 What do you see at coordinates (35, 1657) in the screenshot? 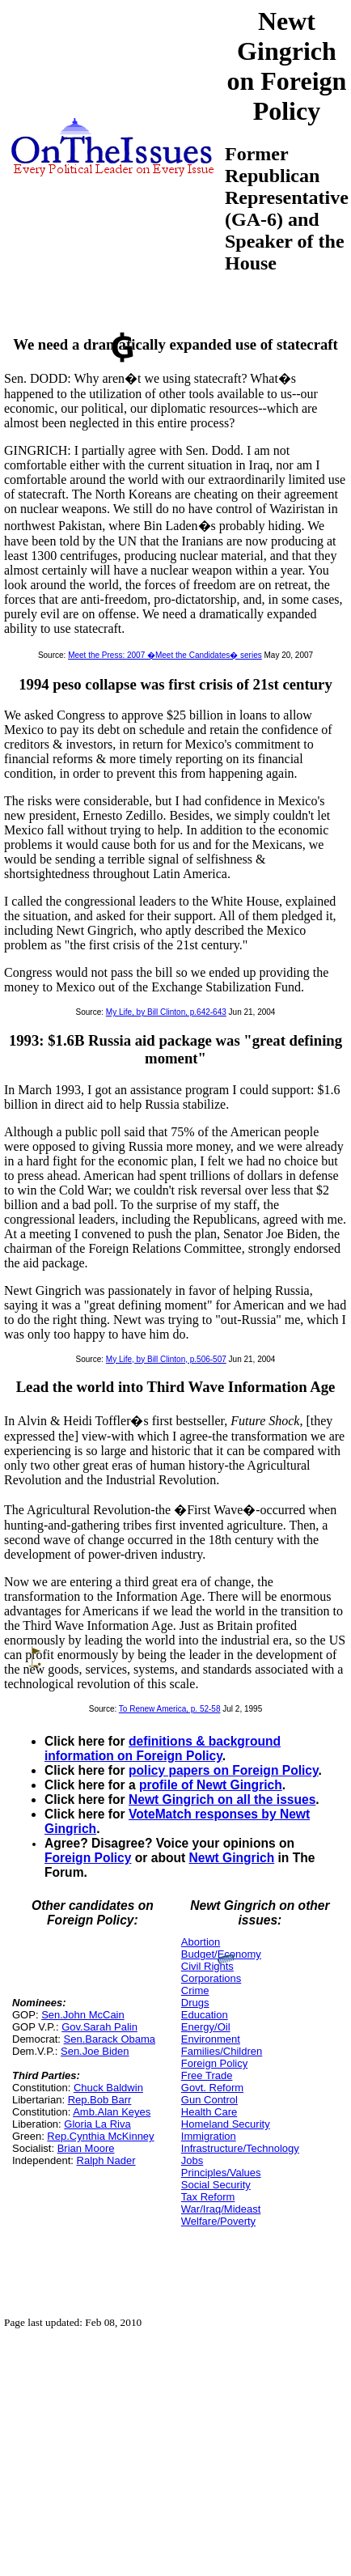
I see `access golf or mini-golf game` at bounding box center [35, 1657].